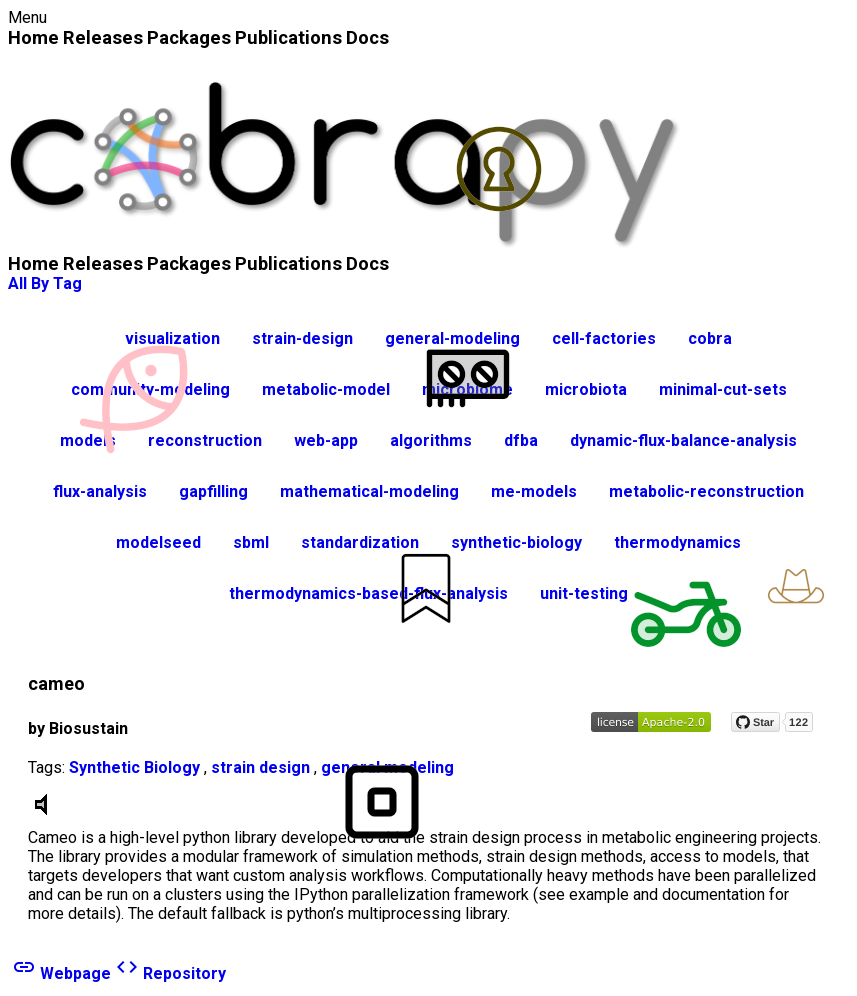 This screenshot has height=996, width=857. I want to click on select cowboy hat avatar or profile accessory, so click(796, 588).